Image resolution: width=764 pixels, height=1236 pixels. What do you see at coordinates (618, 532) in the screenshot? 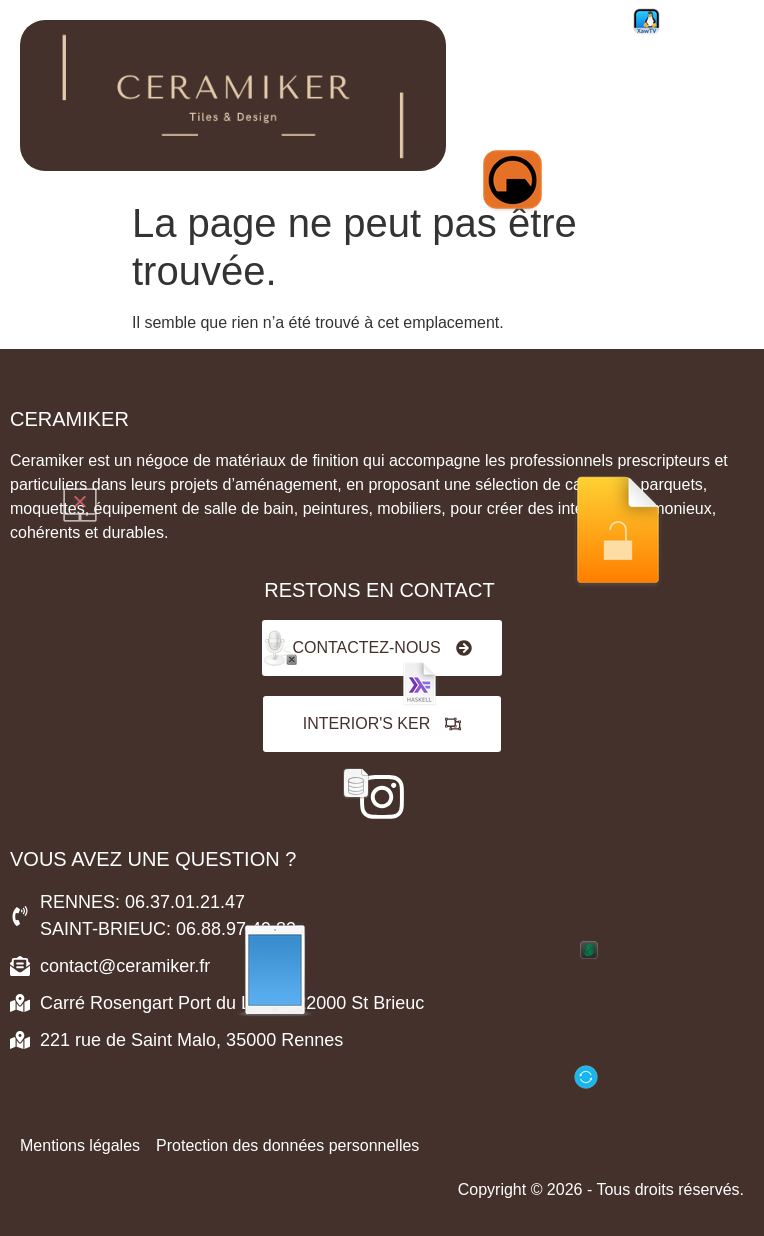
I see `a skgc file type associated with security or encryption` at bounding box center [618, 532].